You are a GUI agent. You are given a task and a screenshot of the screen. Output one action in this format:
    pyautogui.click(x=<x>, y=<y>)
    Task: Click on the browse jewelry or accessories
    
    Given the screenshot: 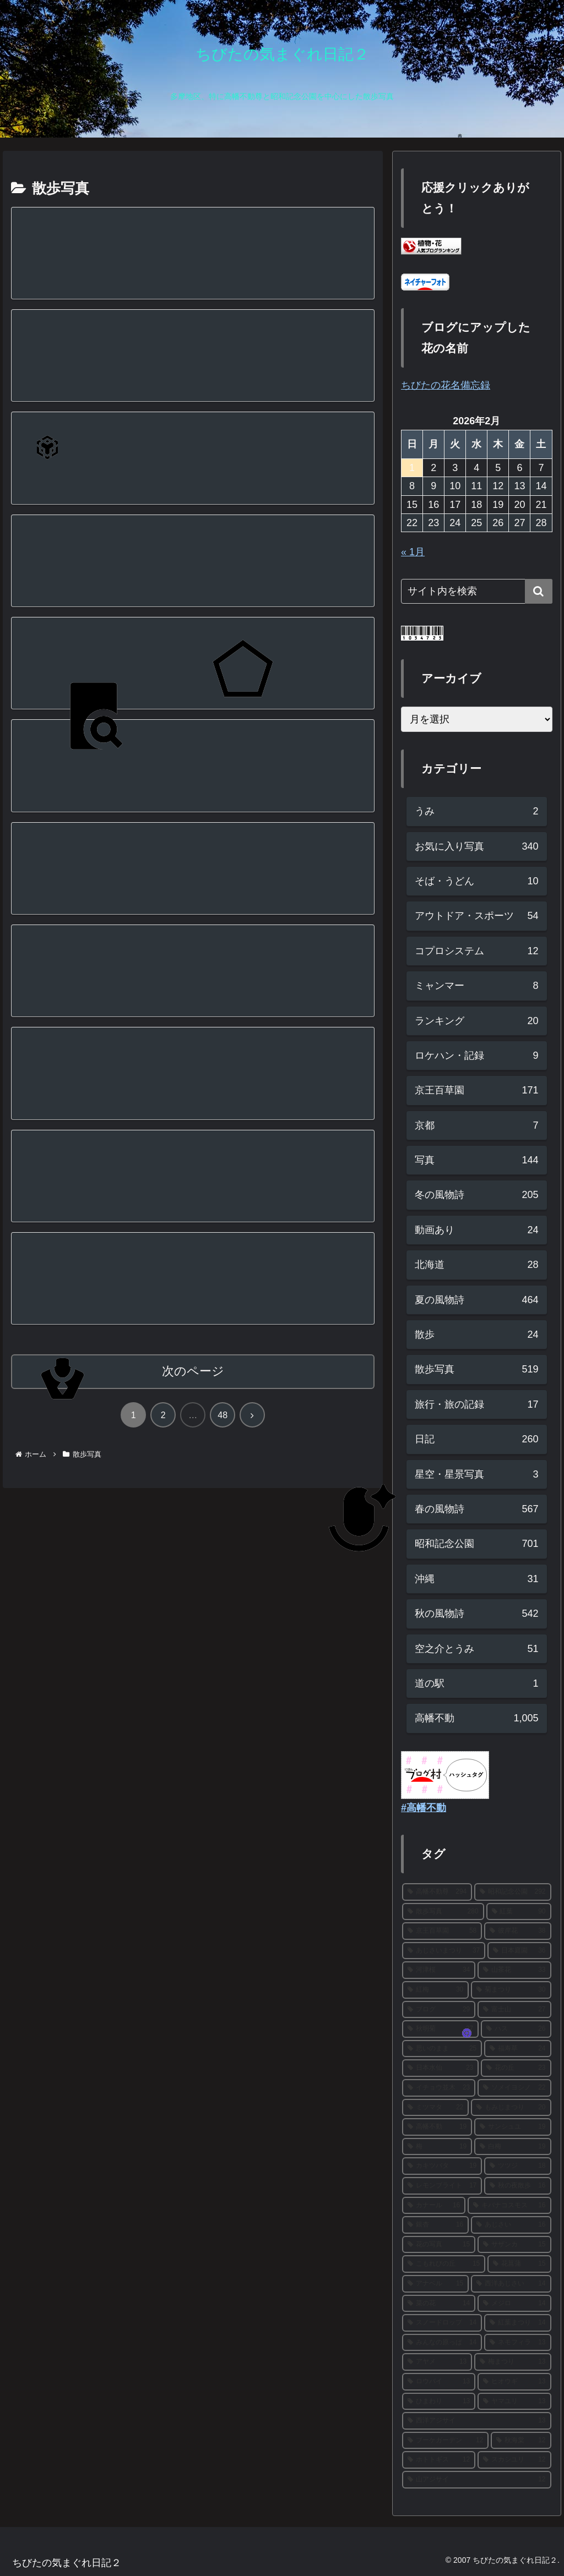 What is the action you would take?
    pyautogui.click(x=62, y=1380)
    